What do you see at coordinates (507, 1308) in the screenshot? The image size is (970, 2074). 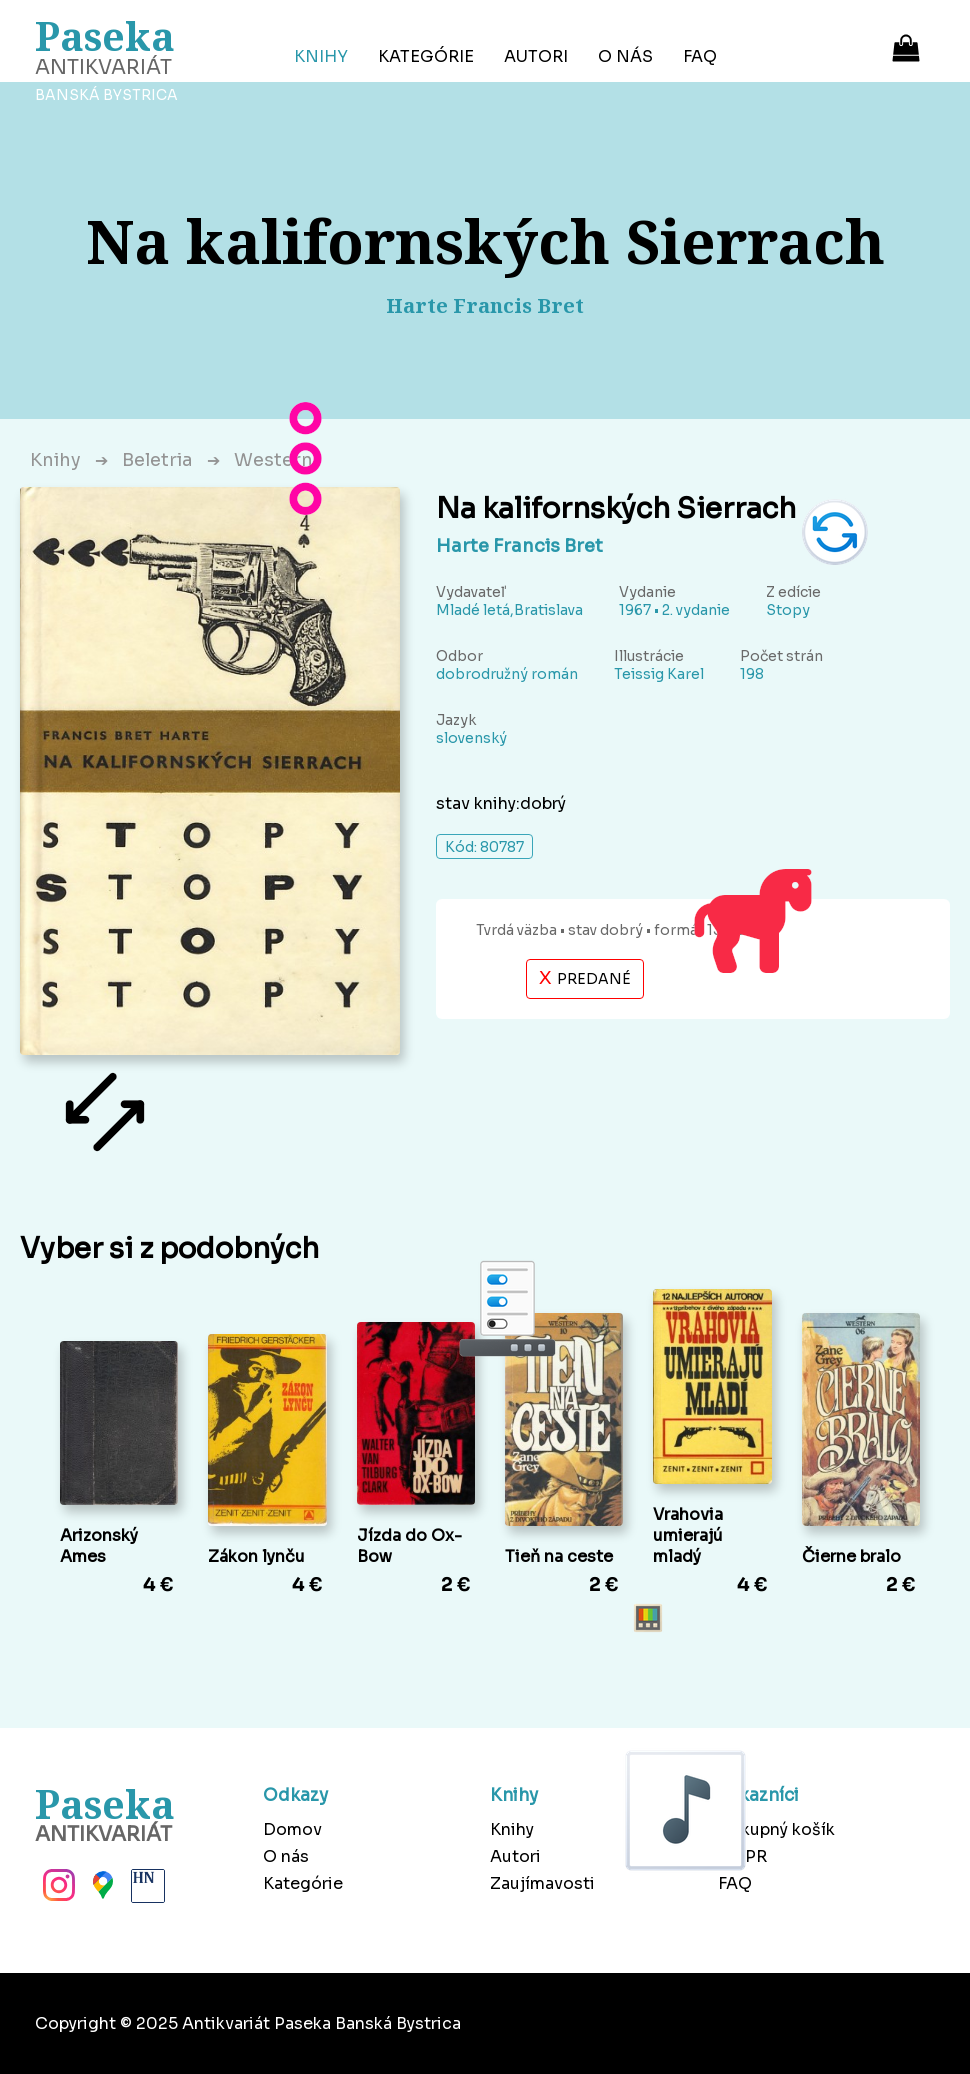 I see `access settings or preferences` at bounding box center [507, 1308].